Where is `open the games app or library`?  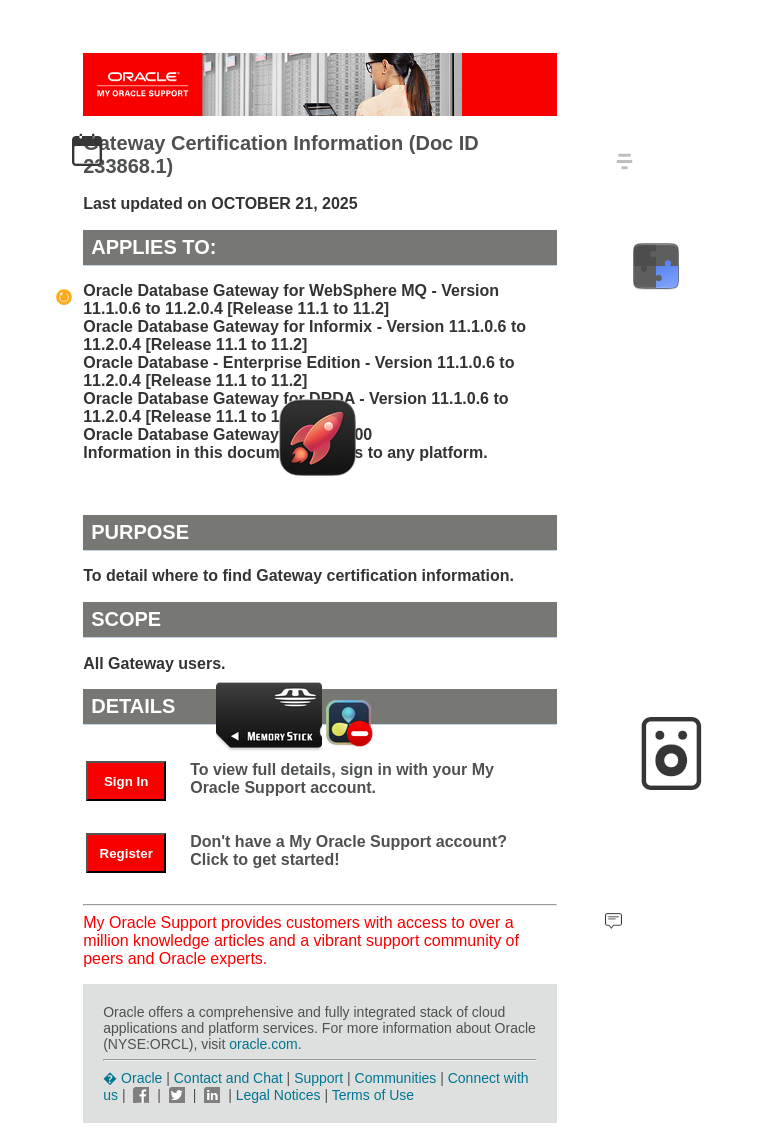
open the games app or library is located at coordinates (317, 437).